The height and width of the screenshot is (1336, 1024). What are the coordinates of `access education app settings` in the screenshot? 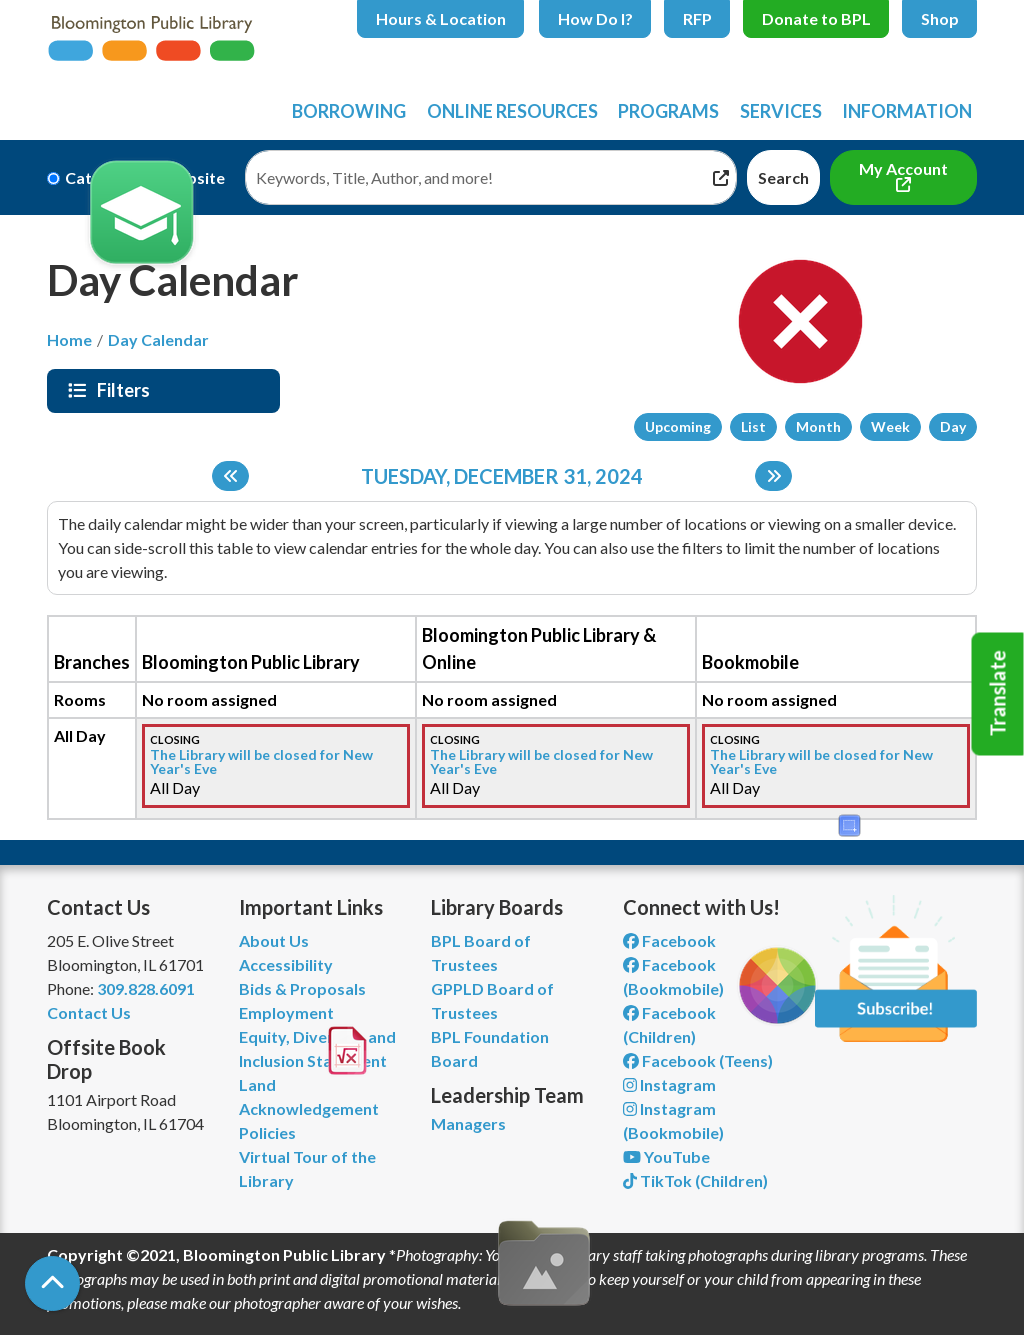 It's located at (142, 213).